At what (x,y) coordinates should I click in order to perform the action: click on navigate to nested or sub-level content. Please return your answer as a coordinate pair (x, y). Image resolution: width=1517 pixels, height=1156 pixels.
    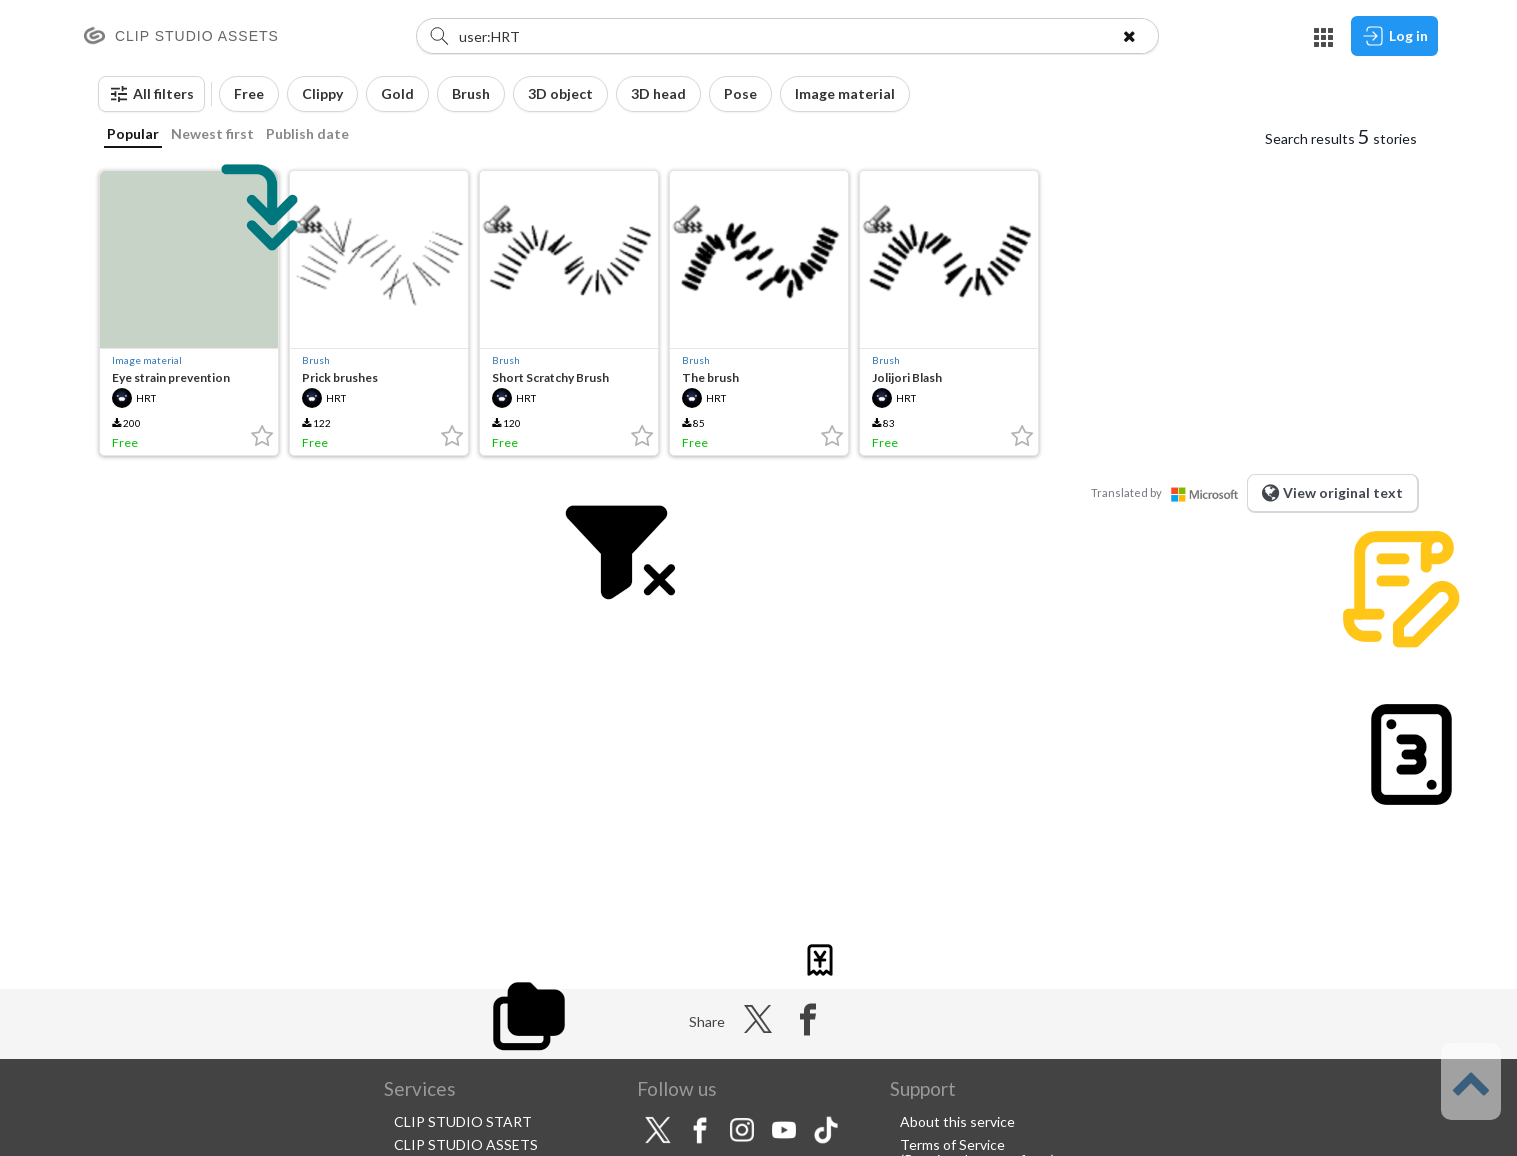
    Looking at the image, I should click on (262, 210).